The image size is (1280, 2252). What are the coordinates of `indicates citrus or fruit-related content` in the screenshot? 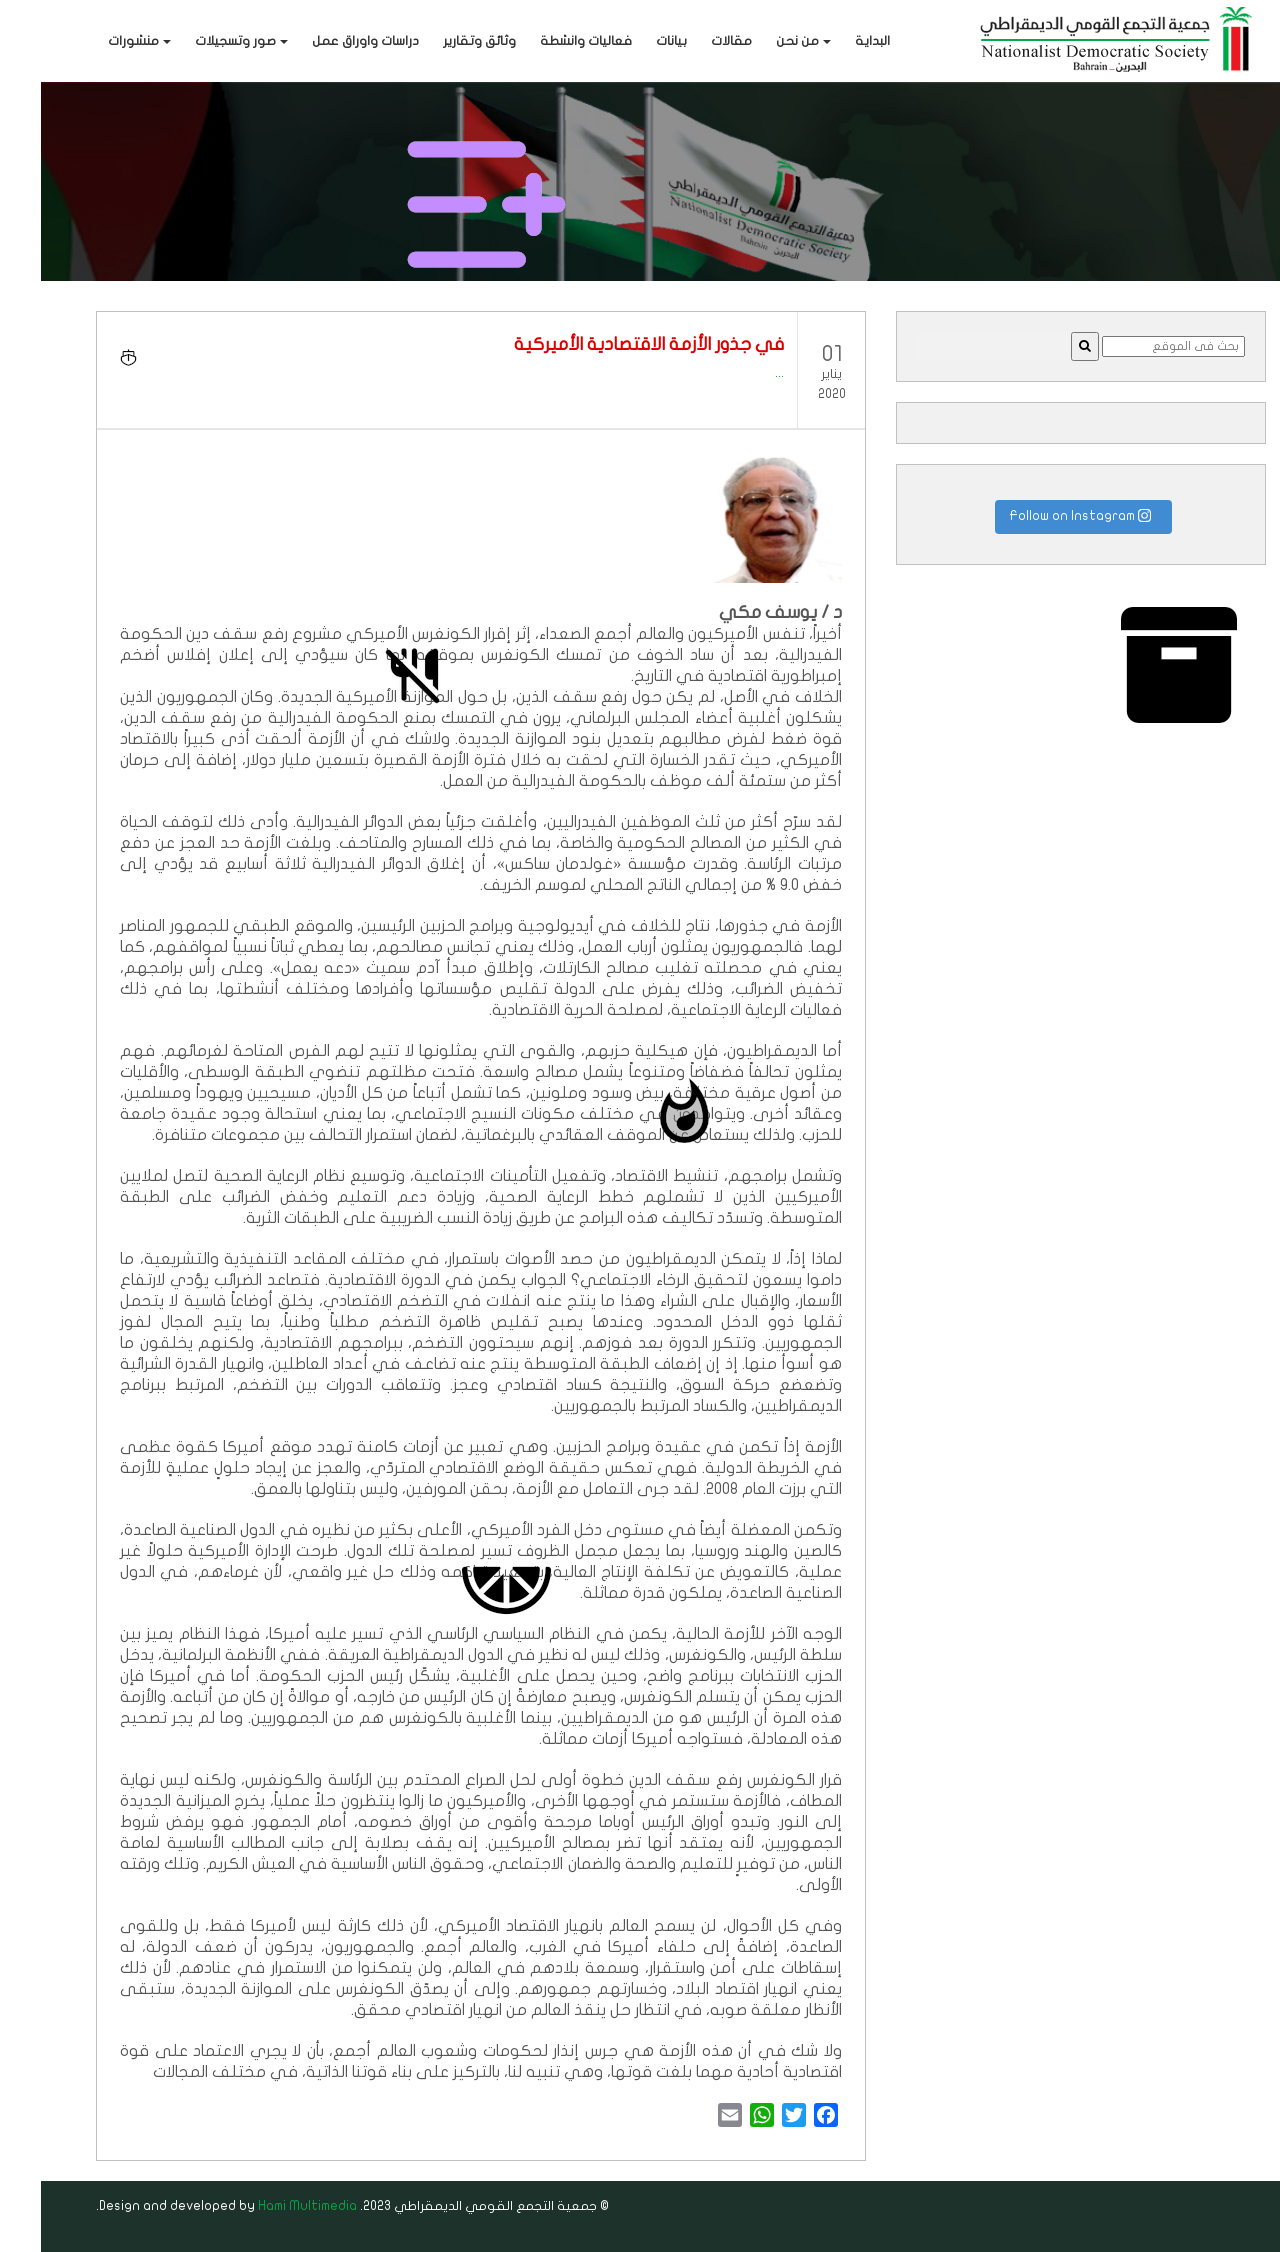 It's located at (506, 1583).